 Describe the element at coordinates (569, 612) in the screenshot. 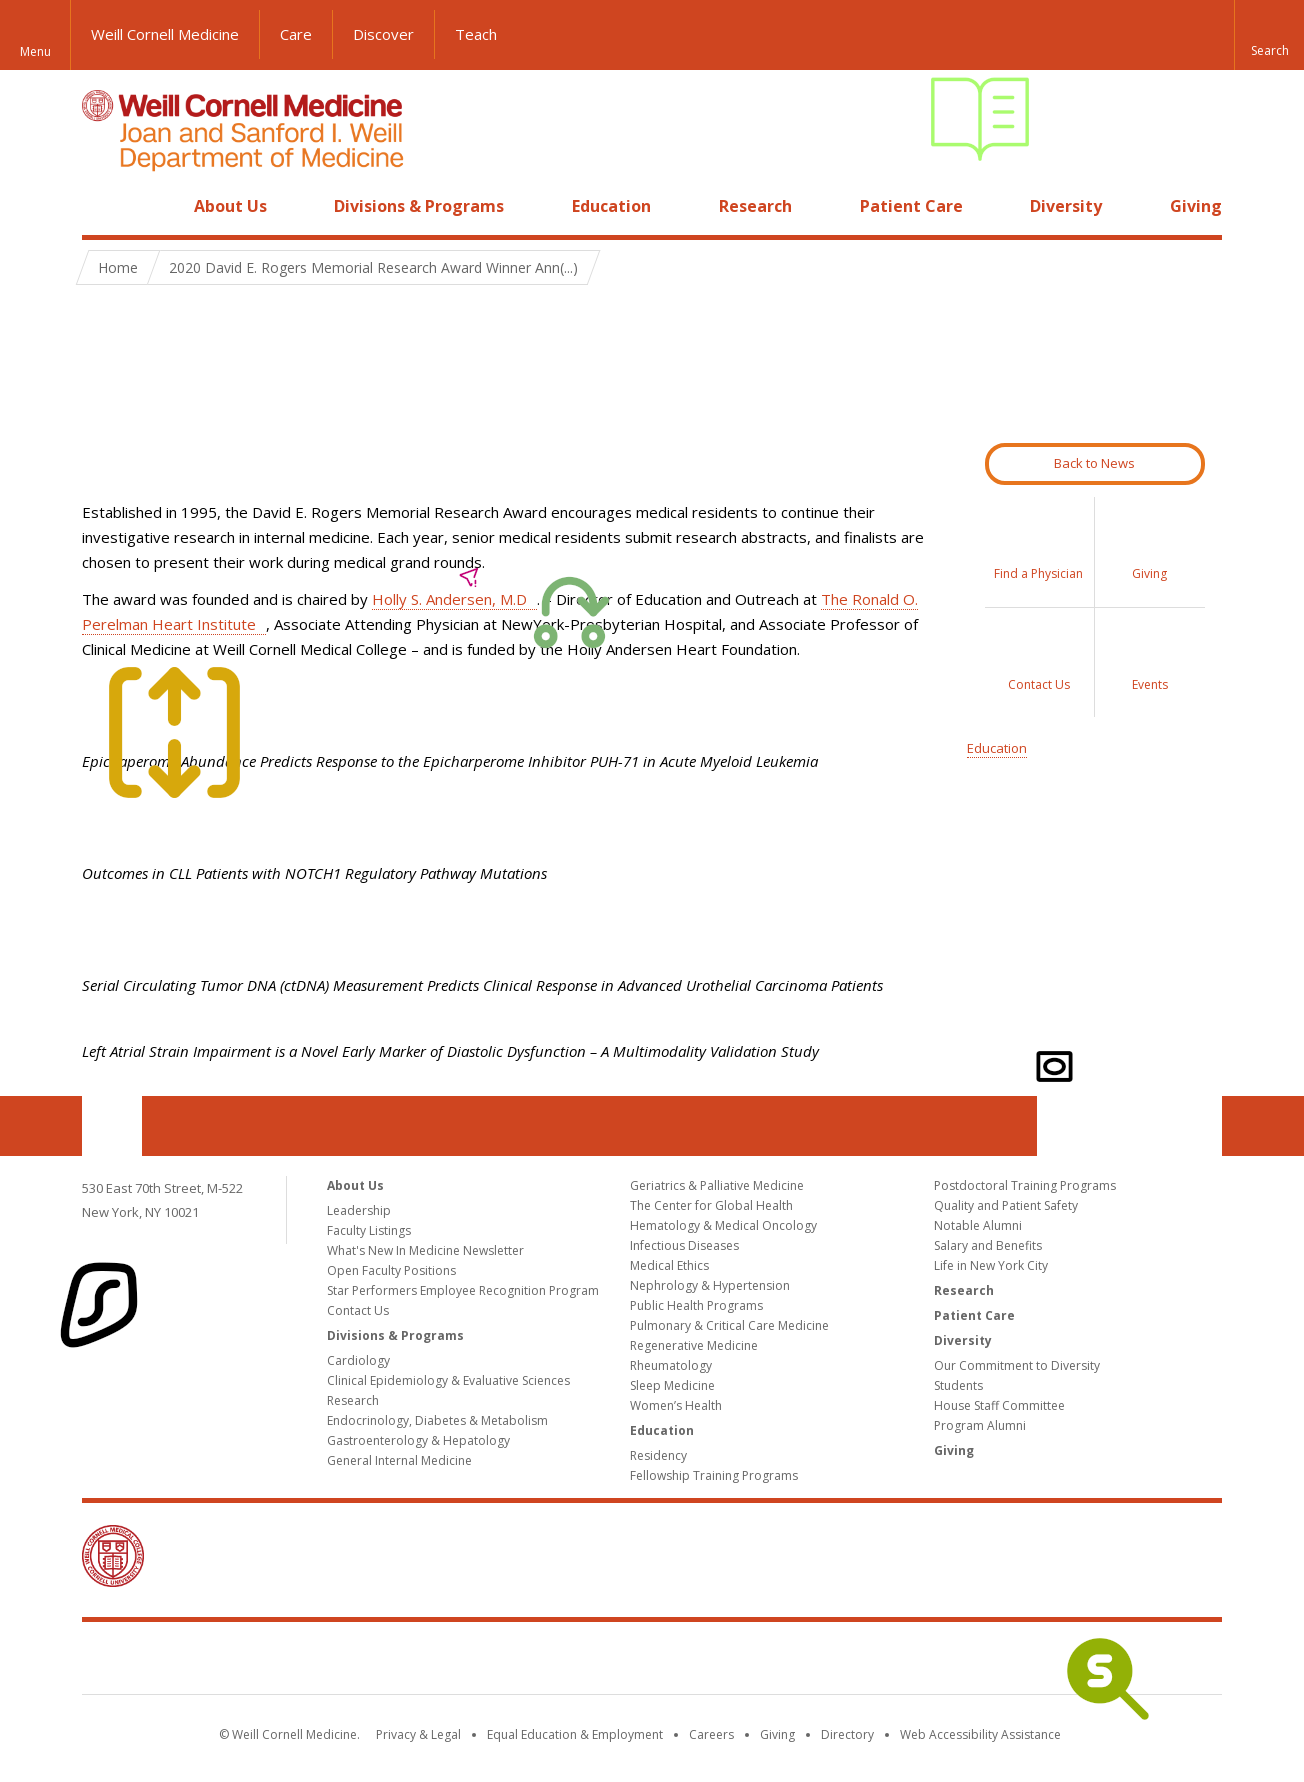

I see `change or update status between states` at that location.